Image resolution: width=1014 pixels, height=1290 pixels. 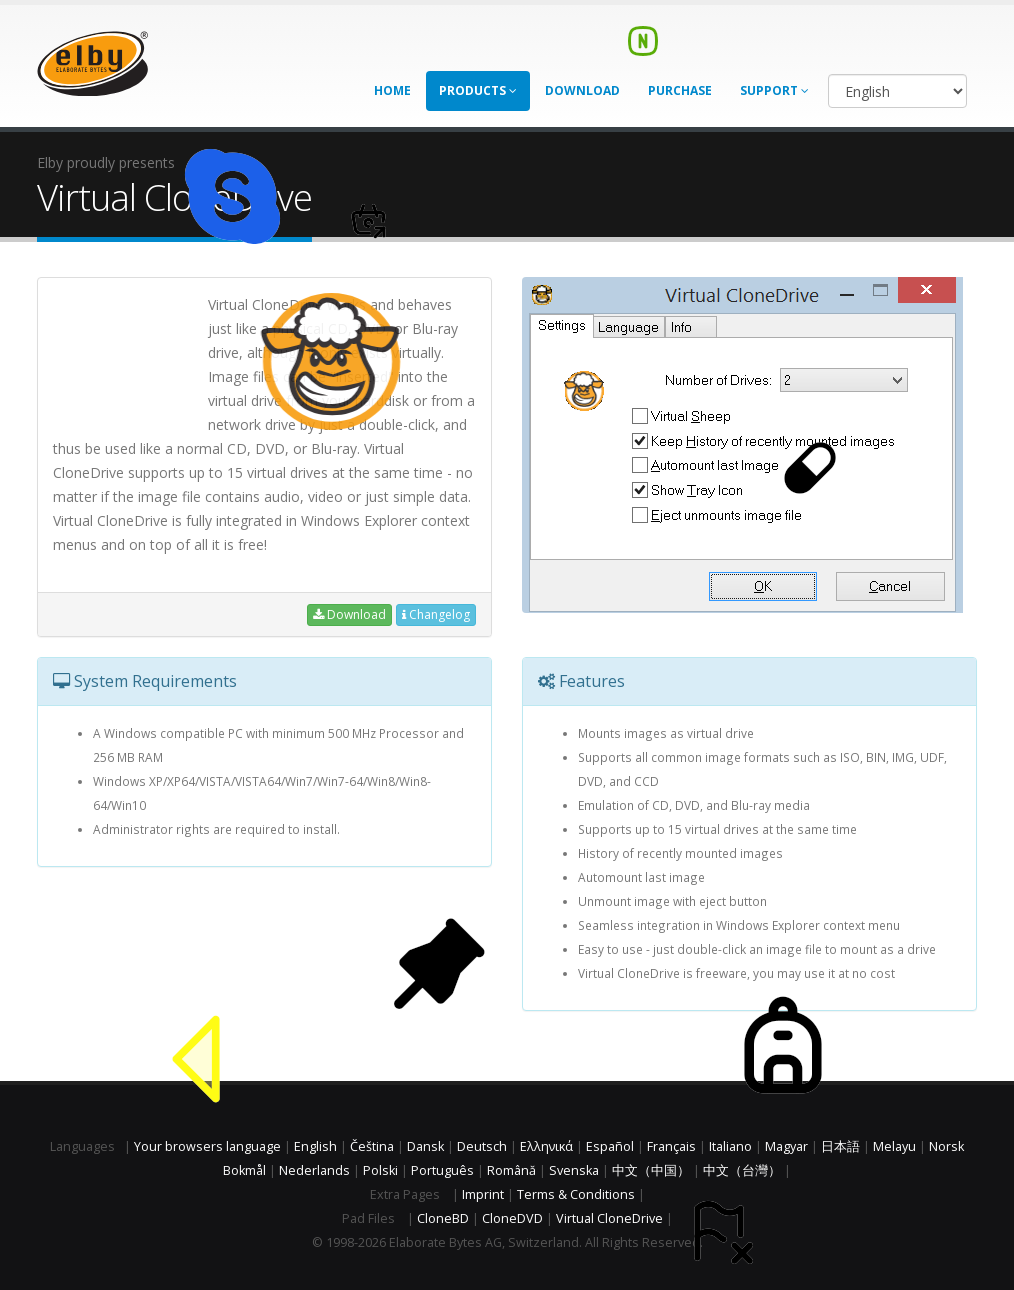 I want to click on open skype, so click(x=232, y=196).